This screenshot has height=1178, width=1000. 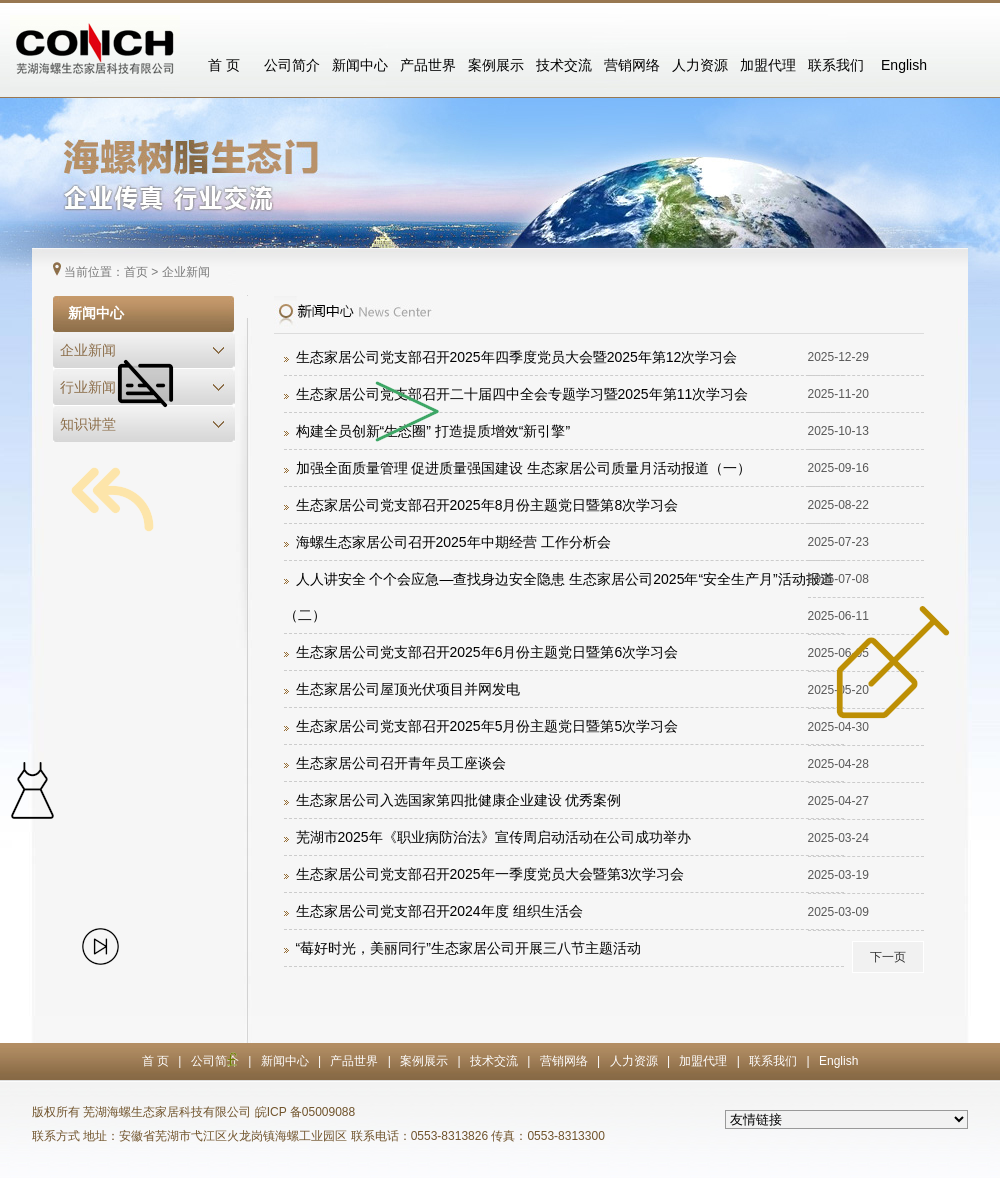 I want to click on browse women's clothing, so click(x=32, y=793).